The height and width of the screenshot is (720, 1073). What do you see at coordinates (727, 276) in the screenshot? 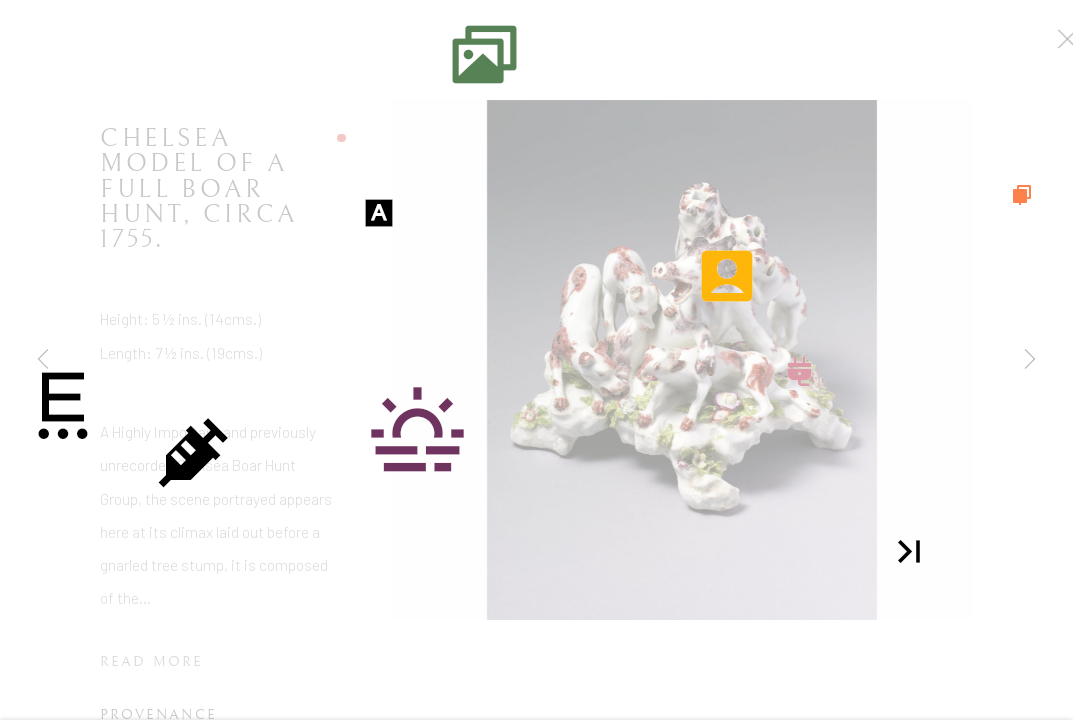
I see `view your account profile` at bounding box center [727, 276].